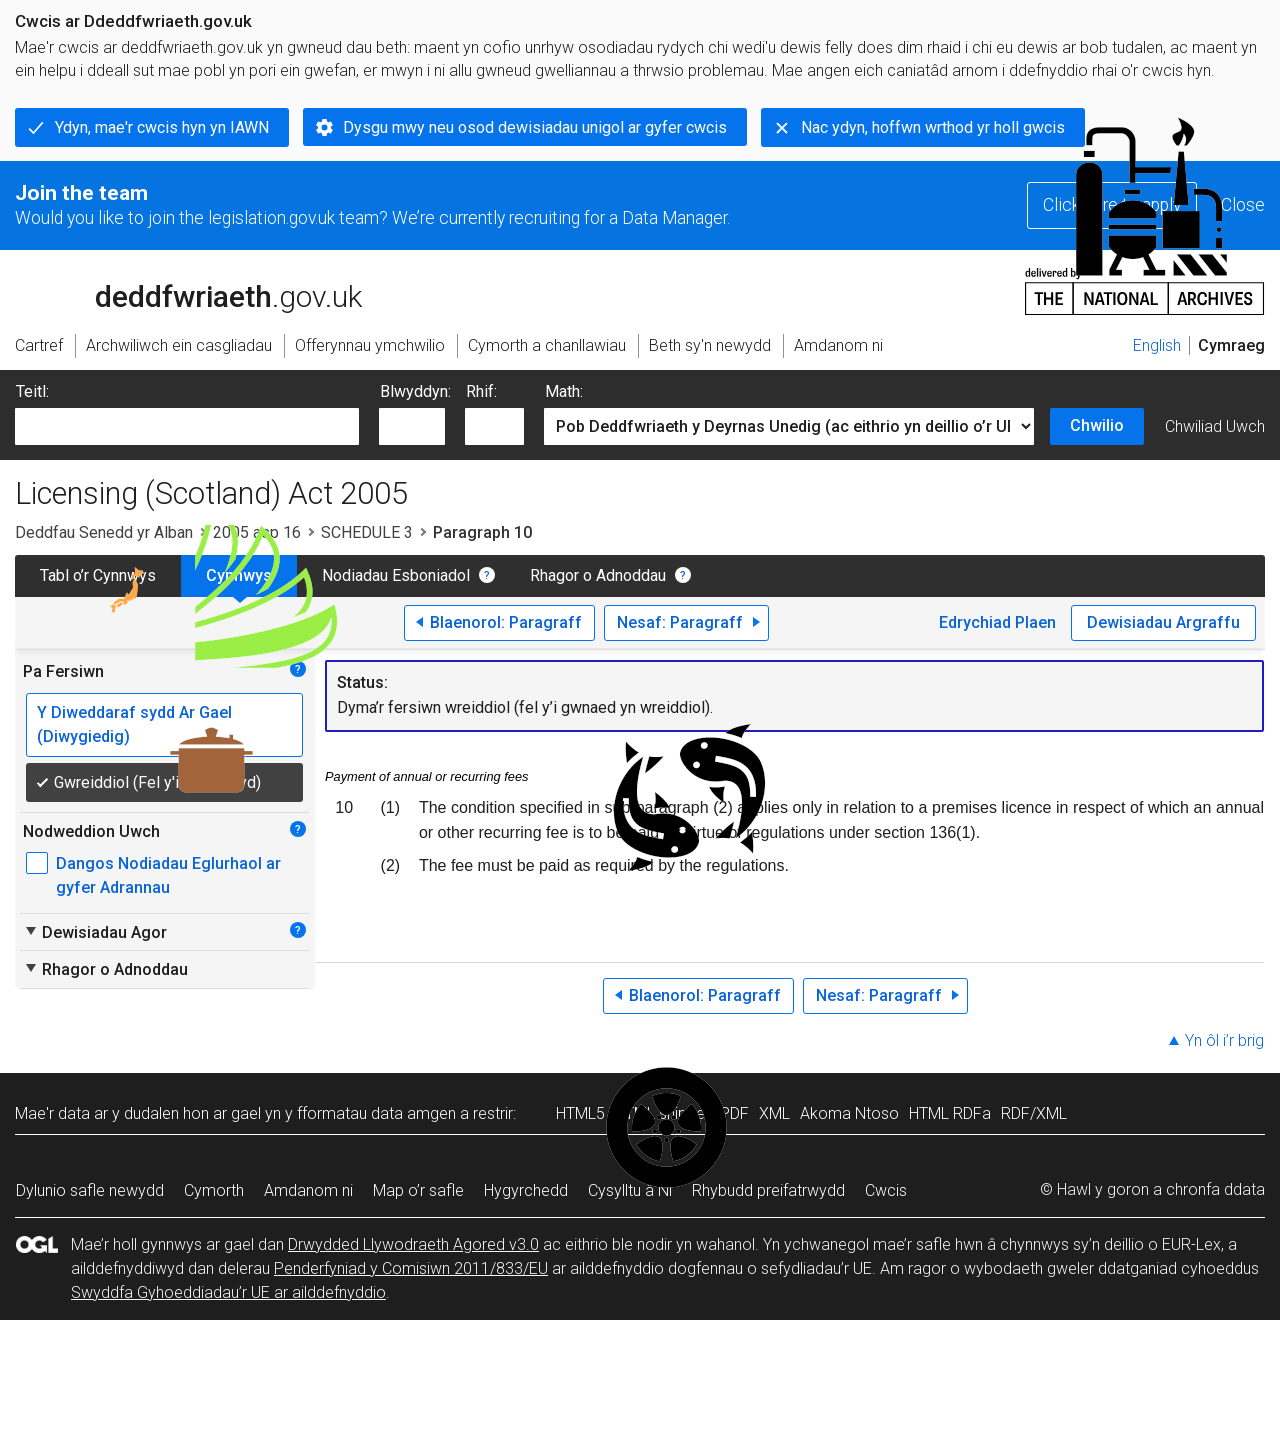 The width and height of the screenshot is (1280, 1444). I want to click on access refinery or processing facility in game, so click(1151, 196).